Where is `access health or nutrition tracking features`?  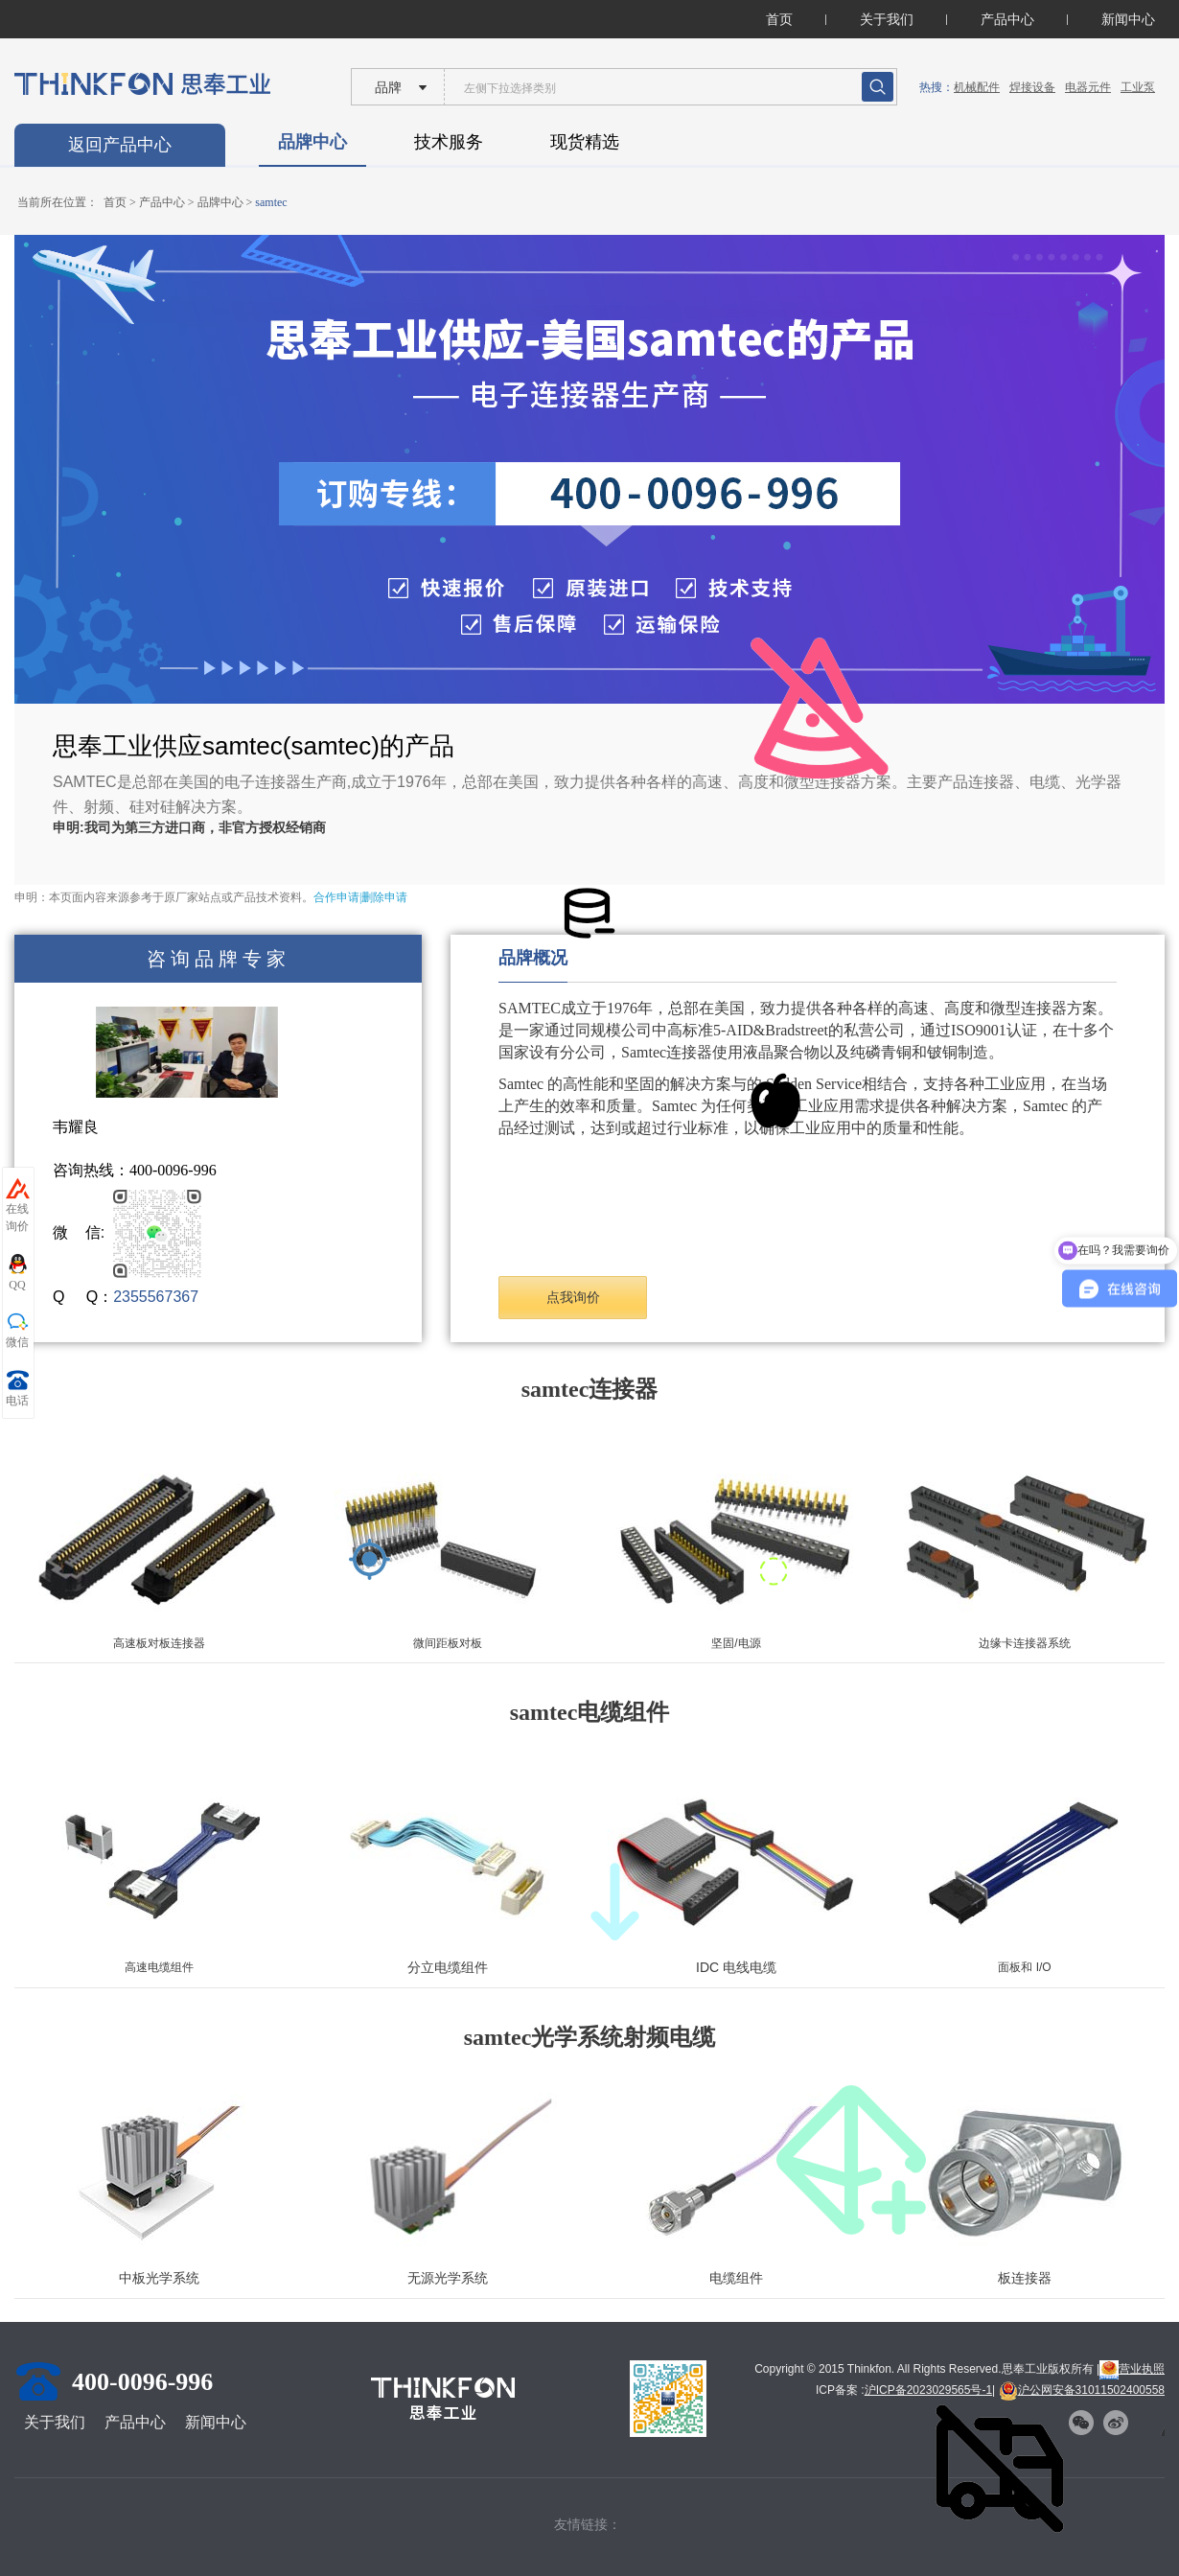 access health or nutrition tracking features is located at coordinates (775, 1101).